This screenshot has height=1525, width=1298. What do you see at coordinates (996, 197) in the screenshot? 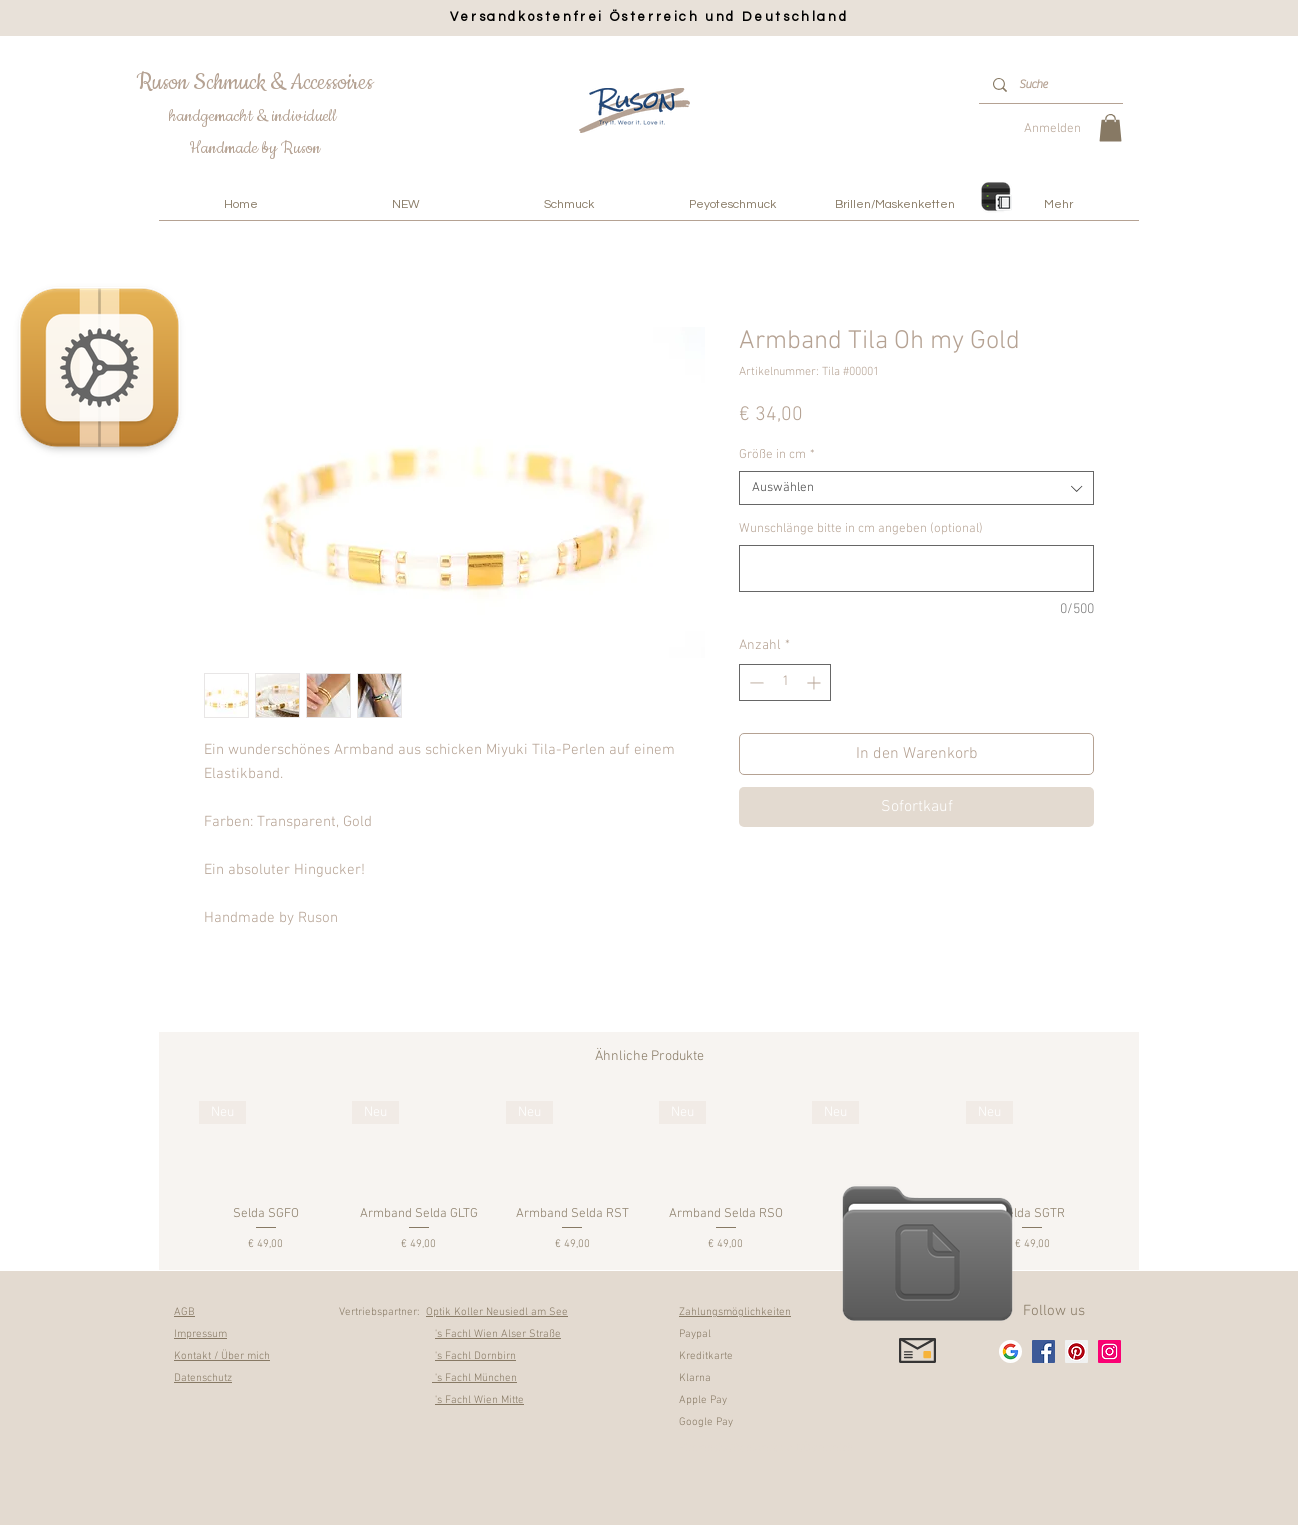
I see `configure LDAP server connection settings` at bounding box center [996, 197].